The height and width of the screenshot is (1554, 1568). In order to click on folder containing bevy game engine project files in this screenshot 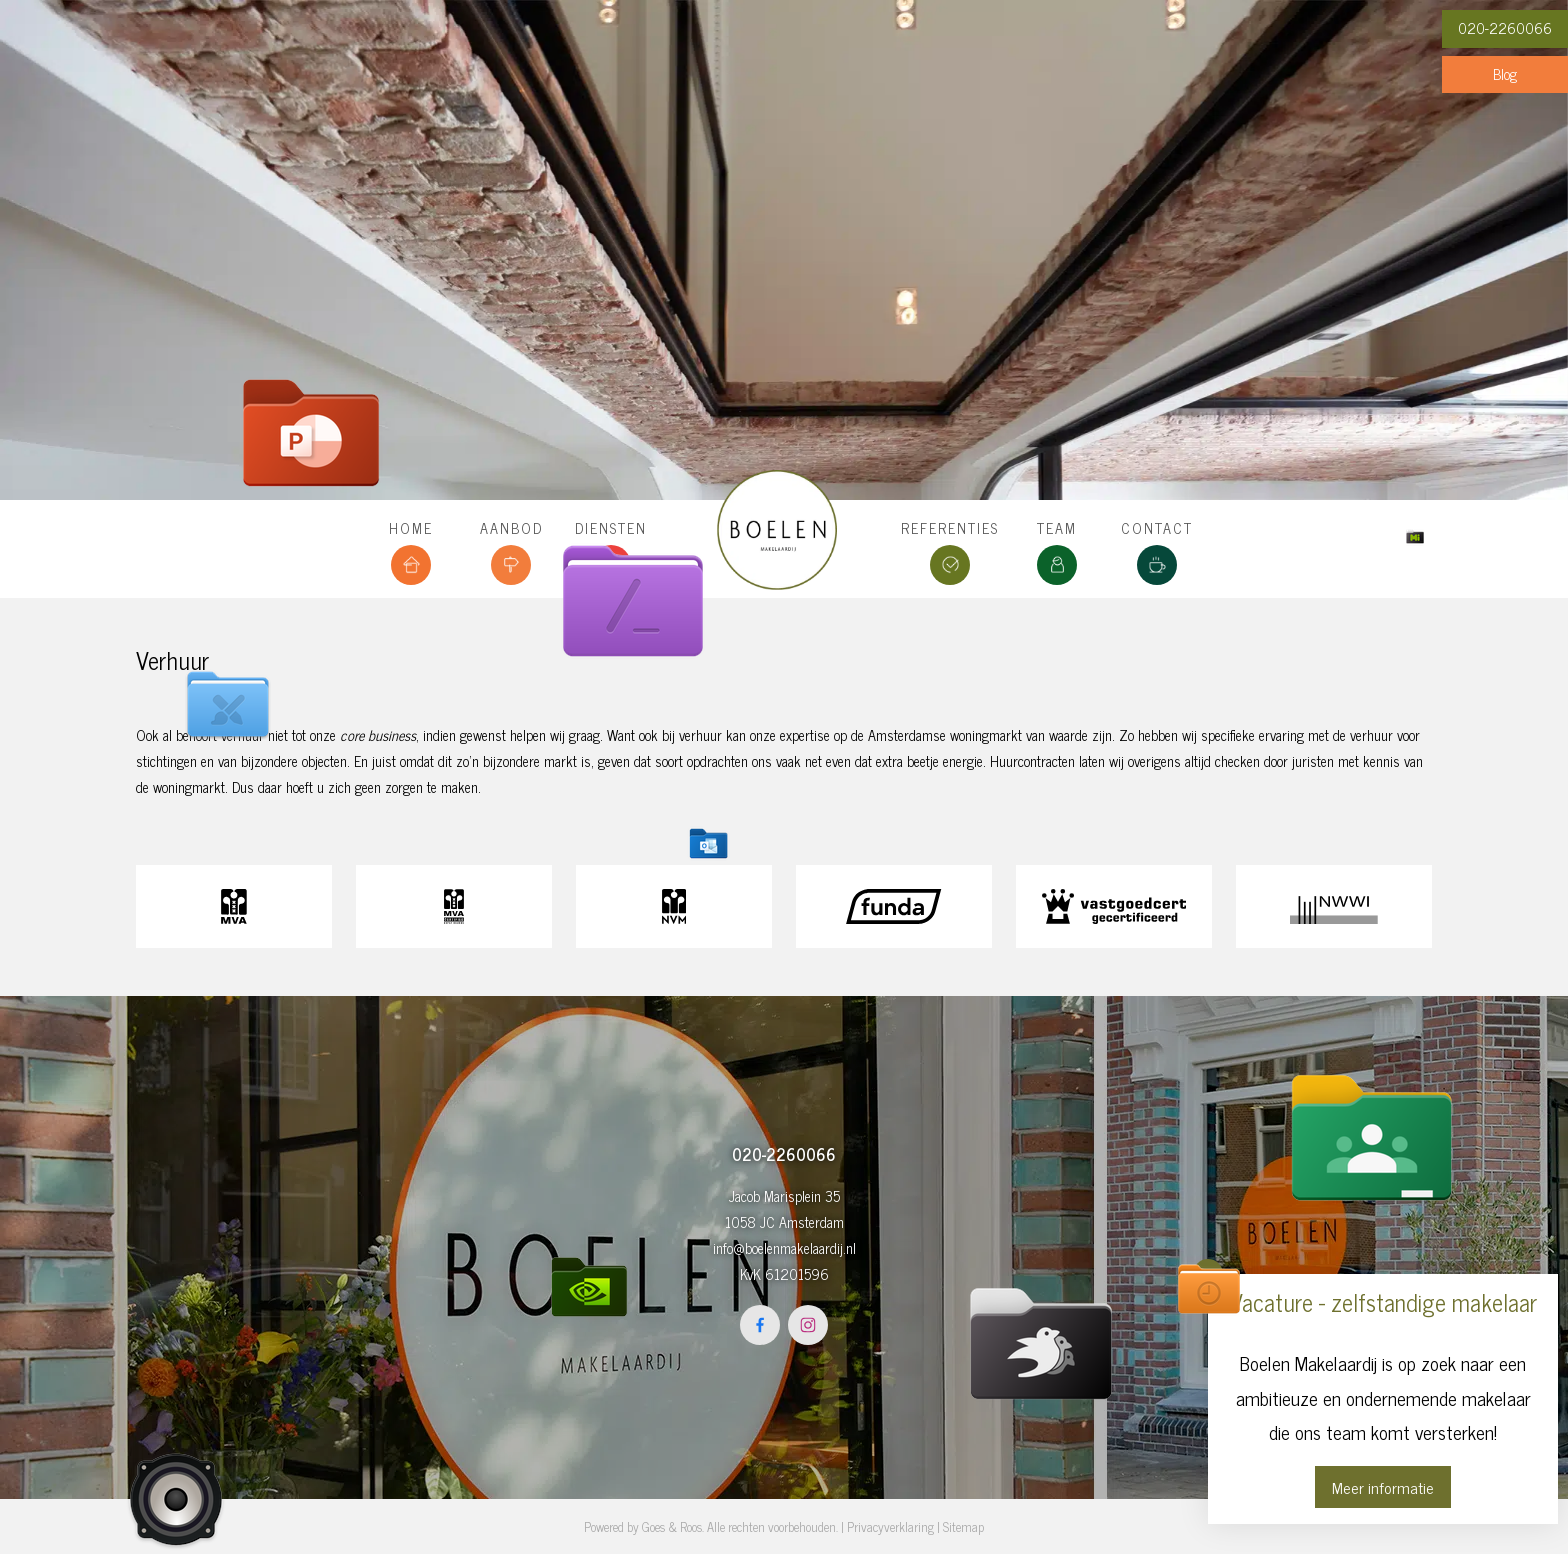, I will do `click(1040, 1347)`.